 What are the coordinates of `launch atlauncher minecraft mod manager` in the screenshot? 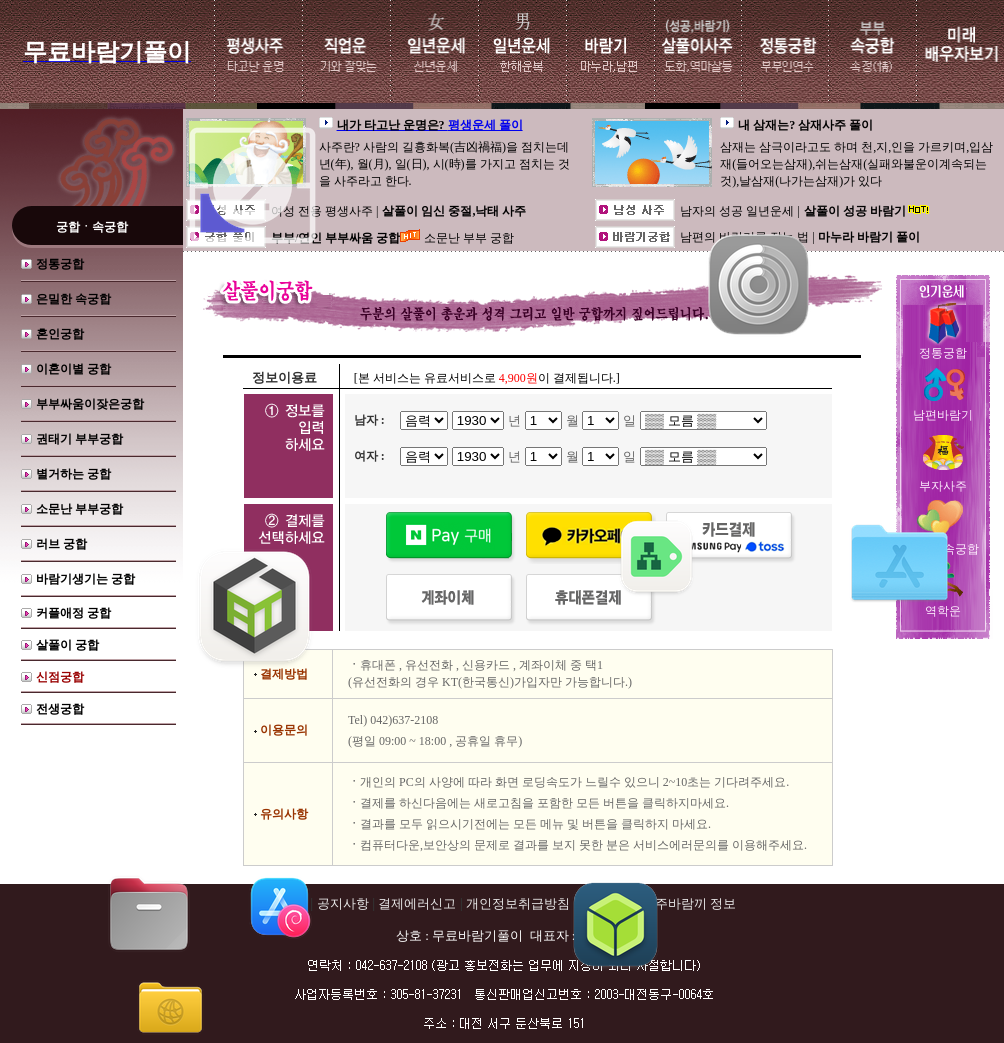 It's located at (254, 606).